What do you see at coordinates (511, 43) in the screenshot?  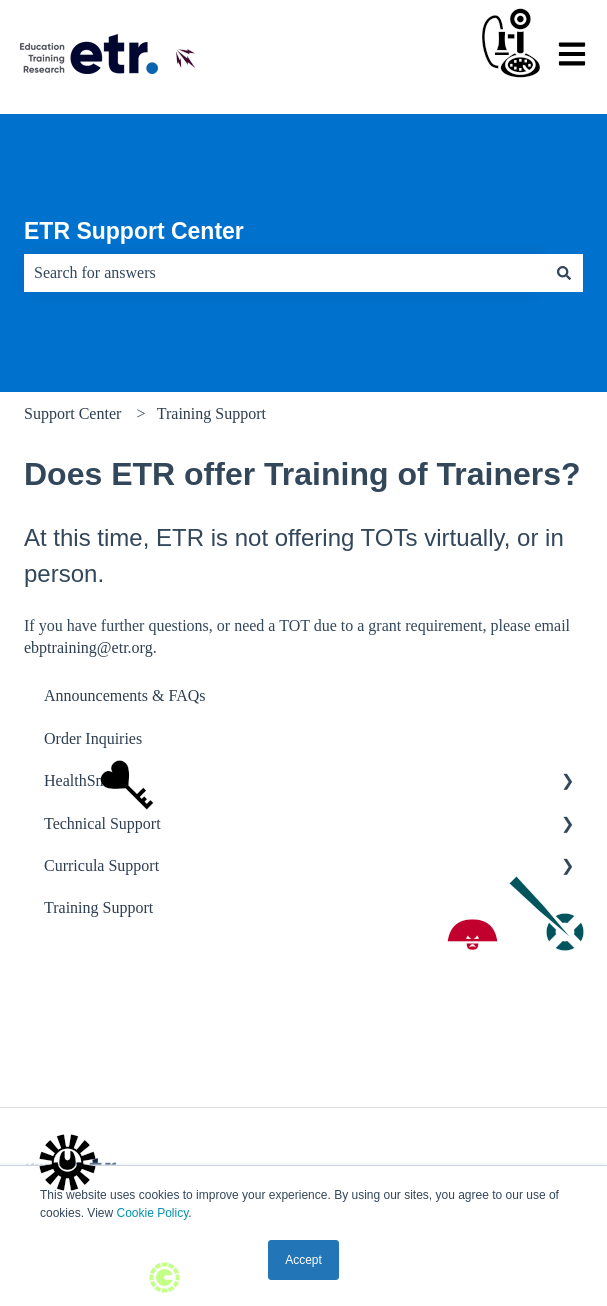 I see `vintage or classic phone contact option` at bounding box center [511, 43].